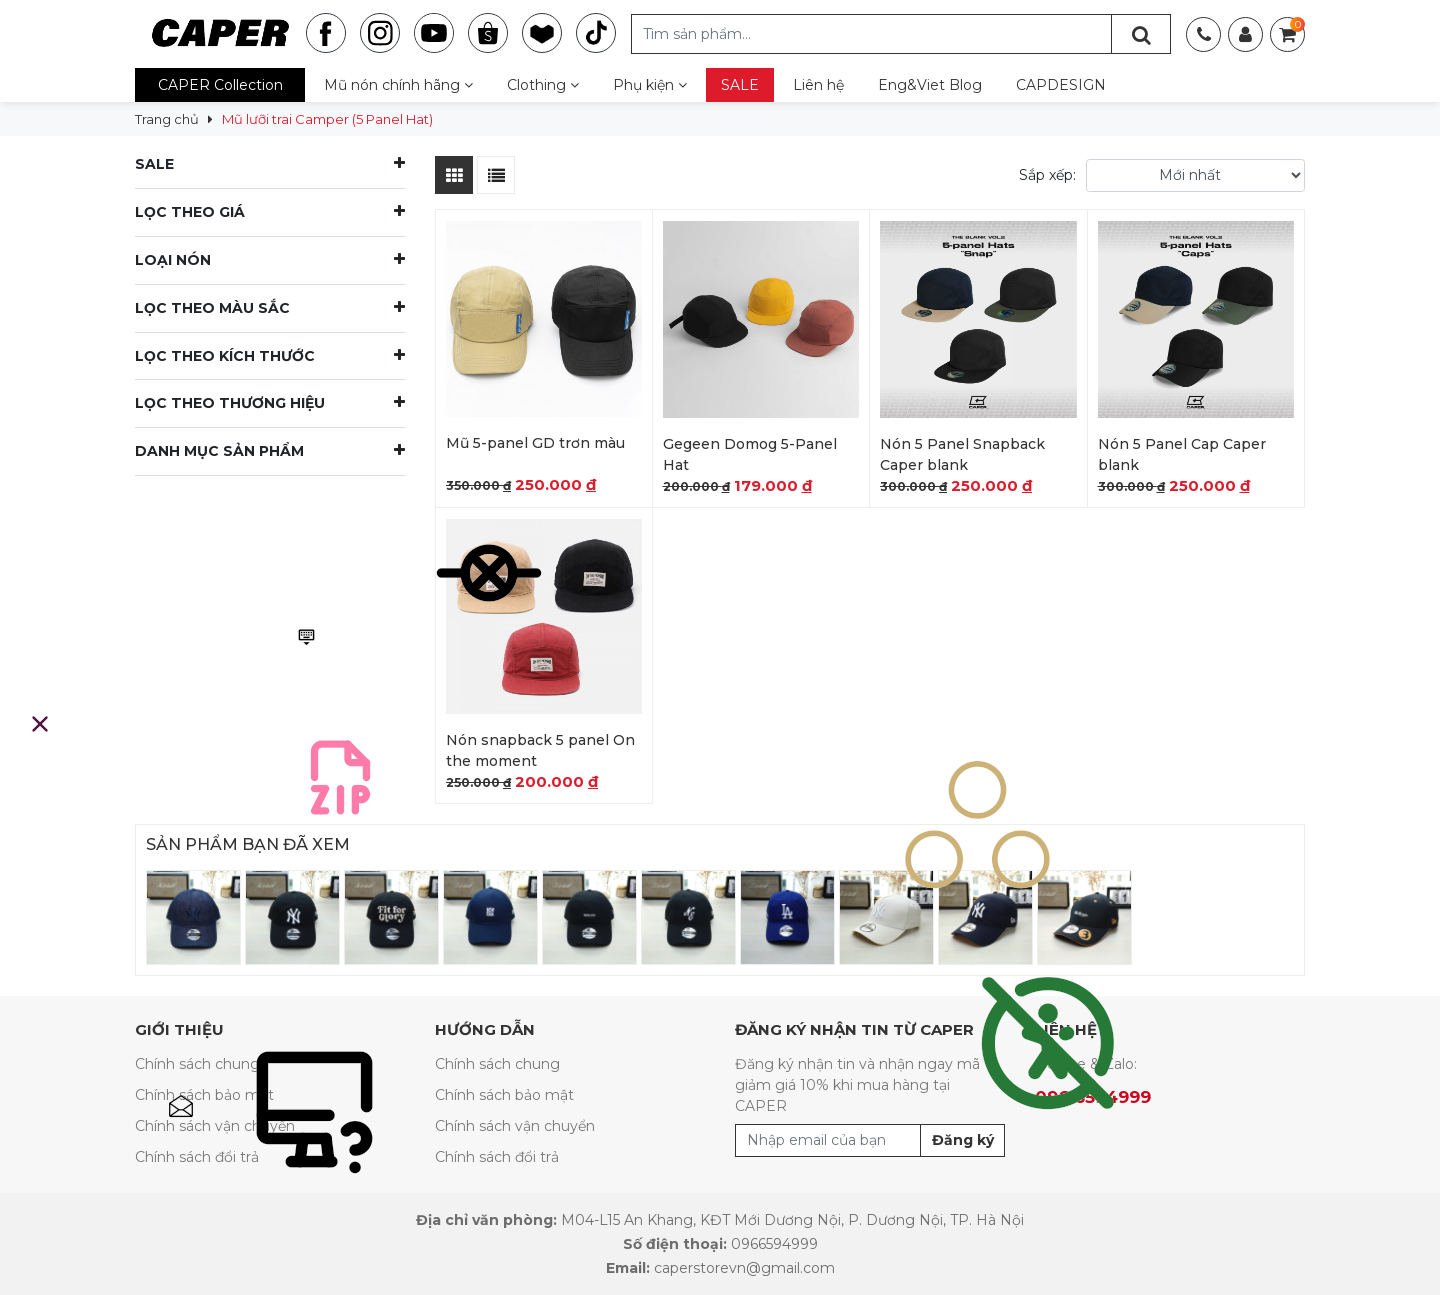 The height and width of the screenshot is (1295, 1440). Describe the element at coordinates (181, 1107) in the screenshot. I see `view an opened or read email` at that location.